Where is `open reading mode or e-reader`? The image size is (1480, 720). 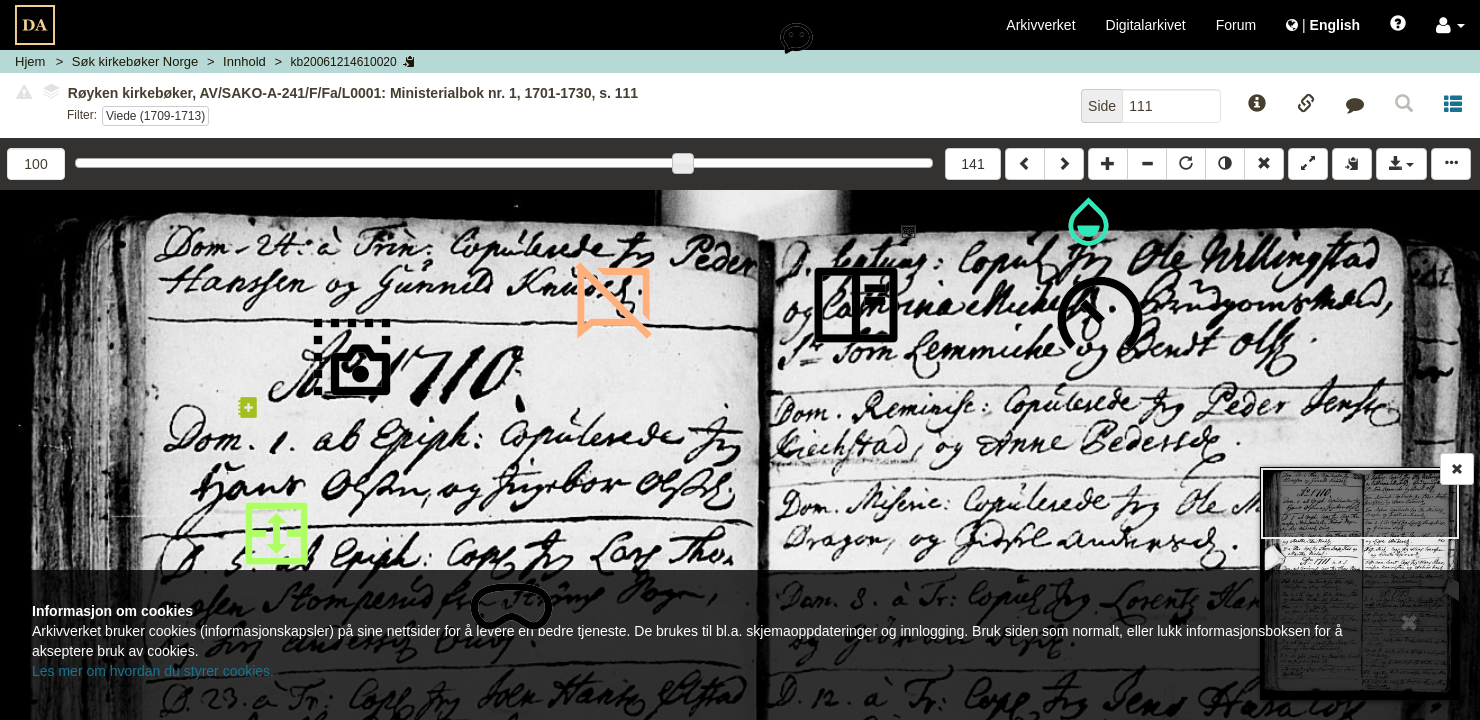 open reading mode or e-reader is located at coordinates (856, 305).